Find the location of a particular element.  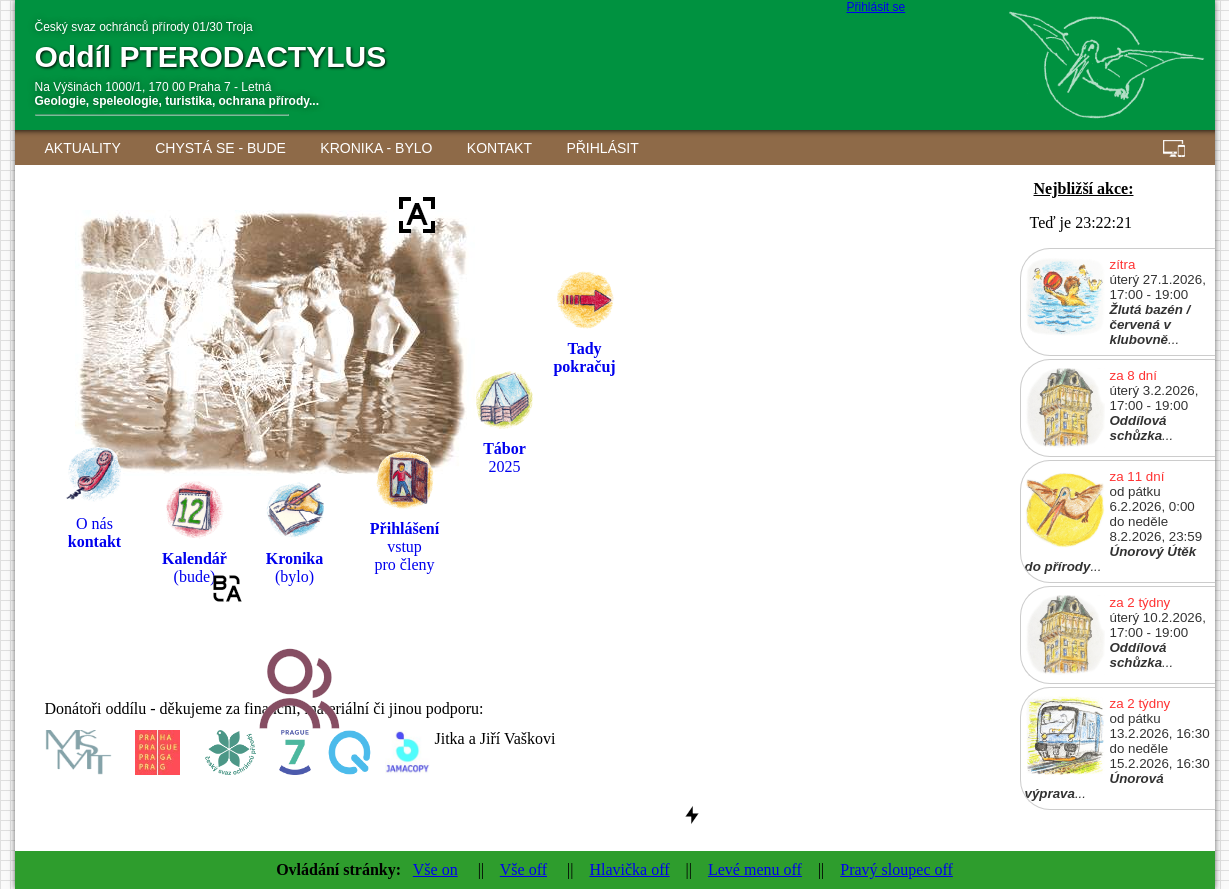

scan text using optical character recognition (OCR) is located at coordinates (417, 215).